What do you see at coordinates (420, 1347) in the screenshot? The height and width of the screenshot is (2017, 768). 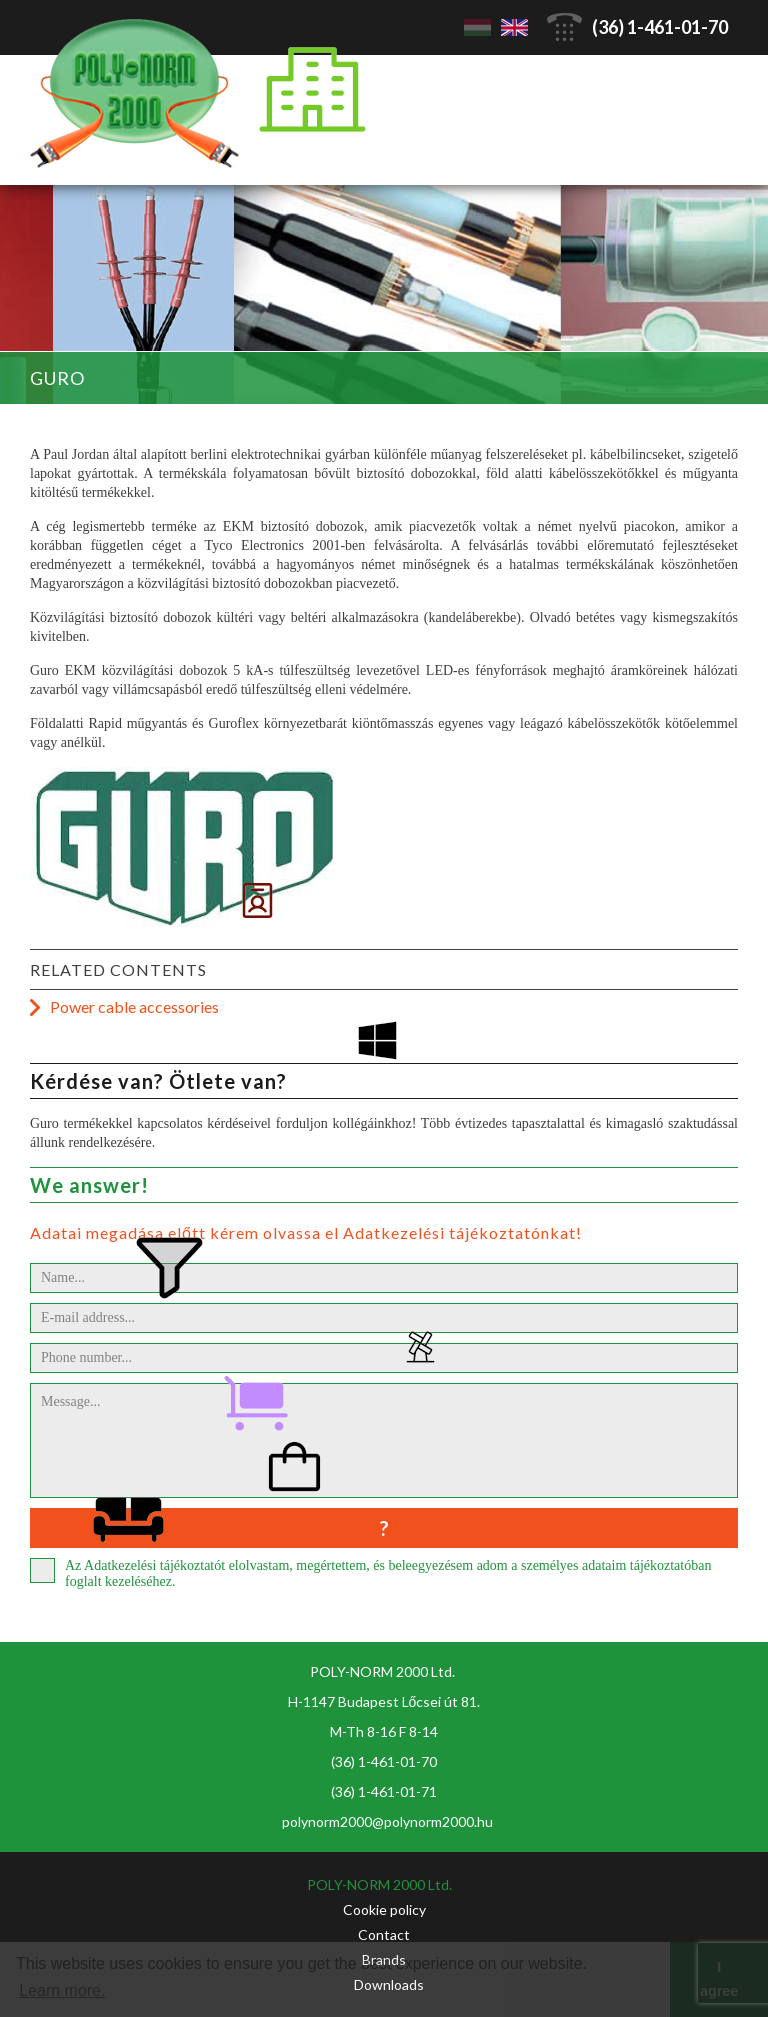 I see `indicates renewable or wind energy options` at bounding box center [420, 1347].